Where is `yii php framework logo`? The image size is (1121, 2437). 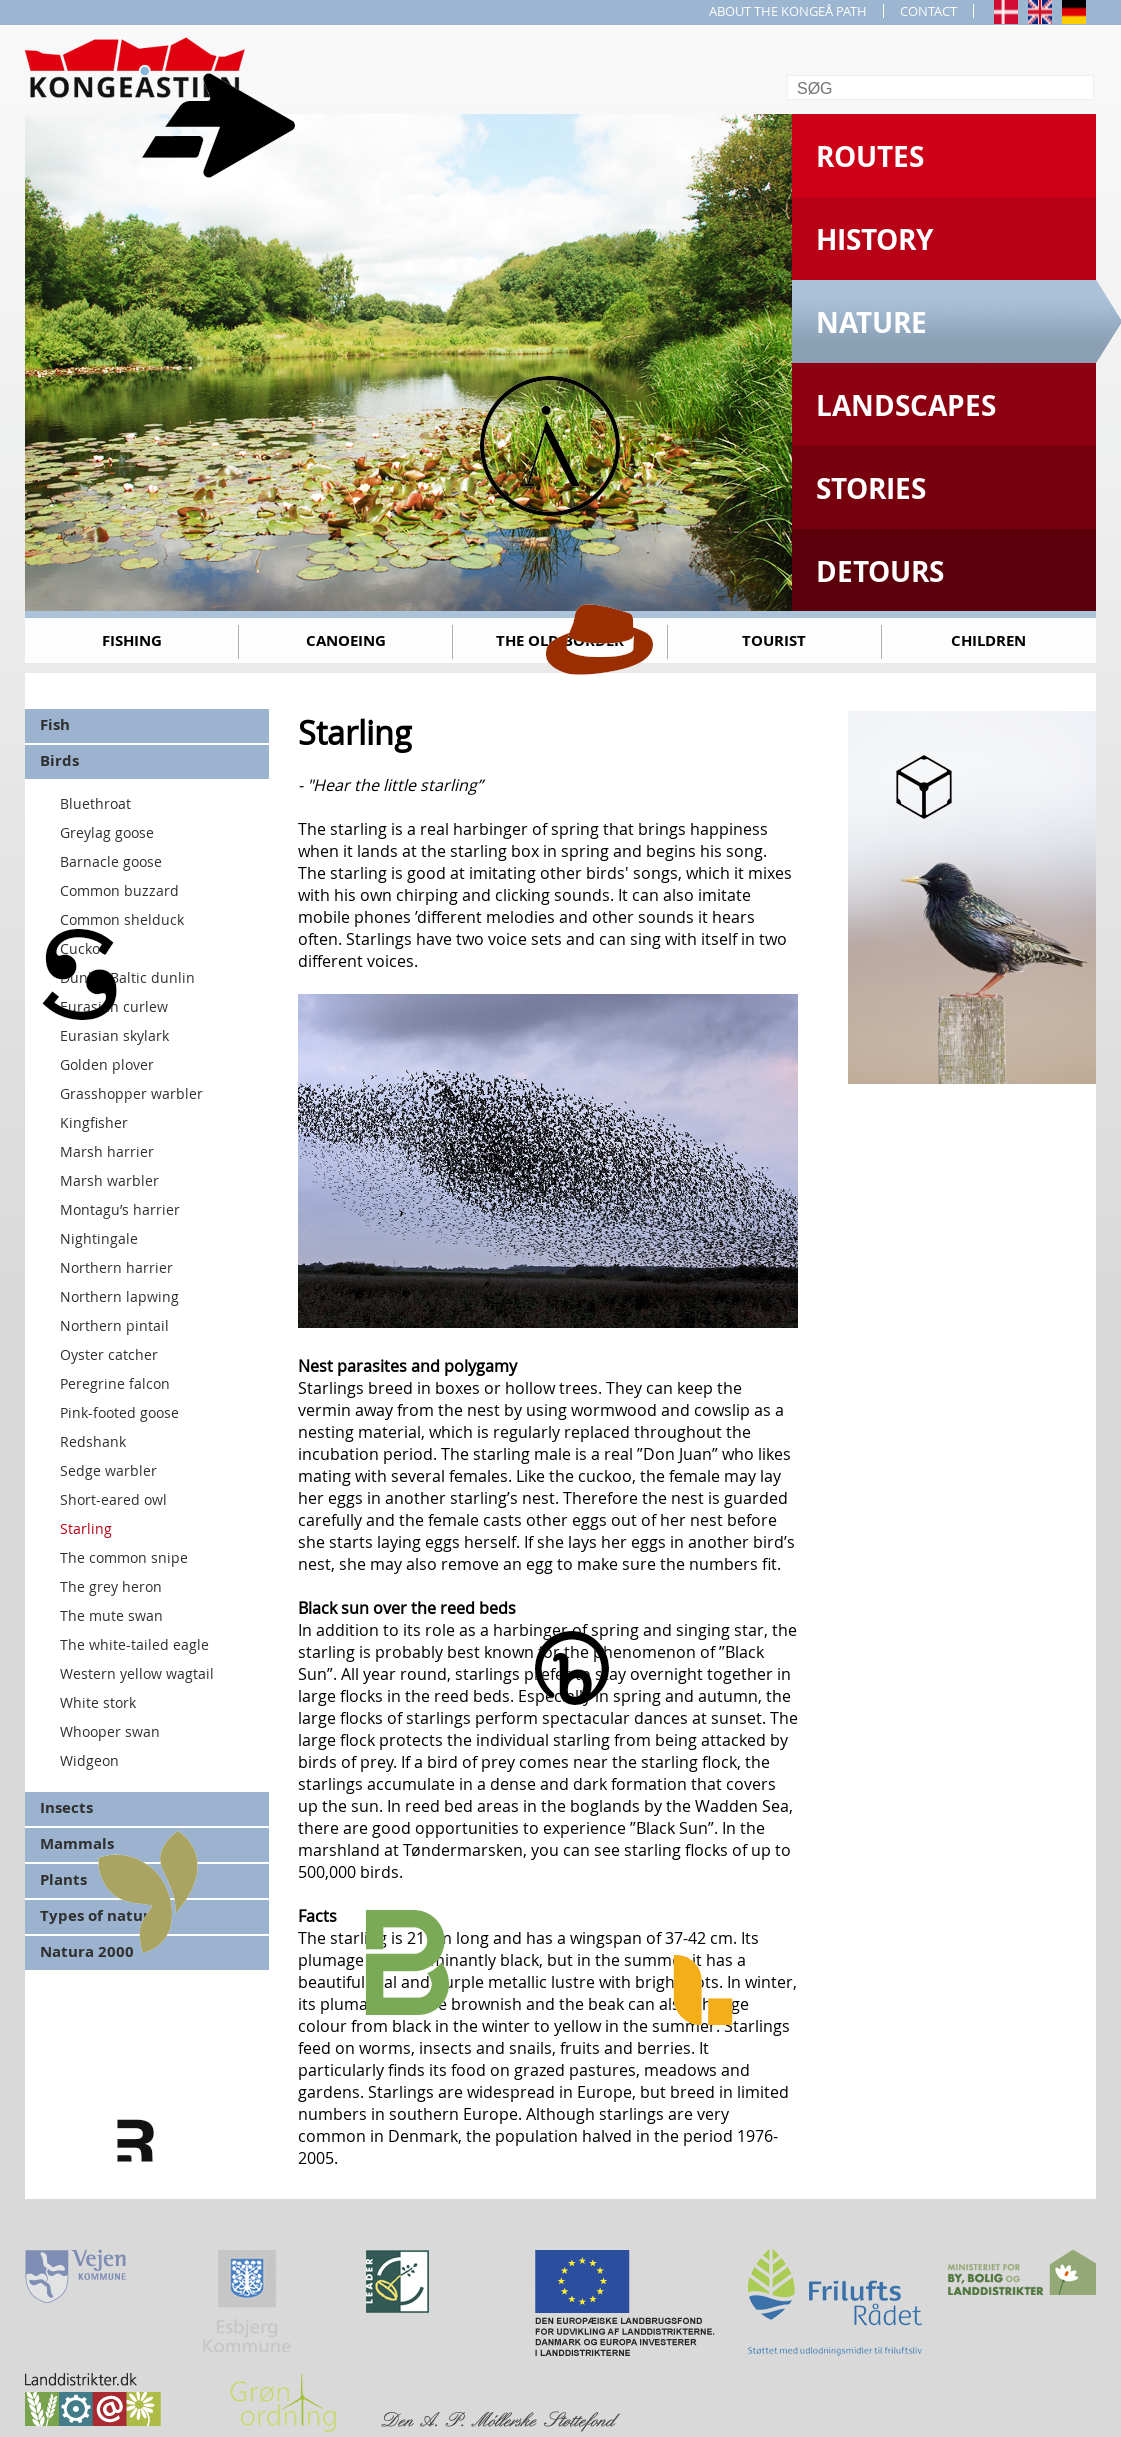 yii php framework logo is located at coordinates (148, 1892).